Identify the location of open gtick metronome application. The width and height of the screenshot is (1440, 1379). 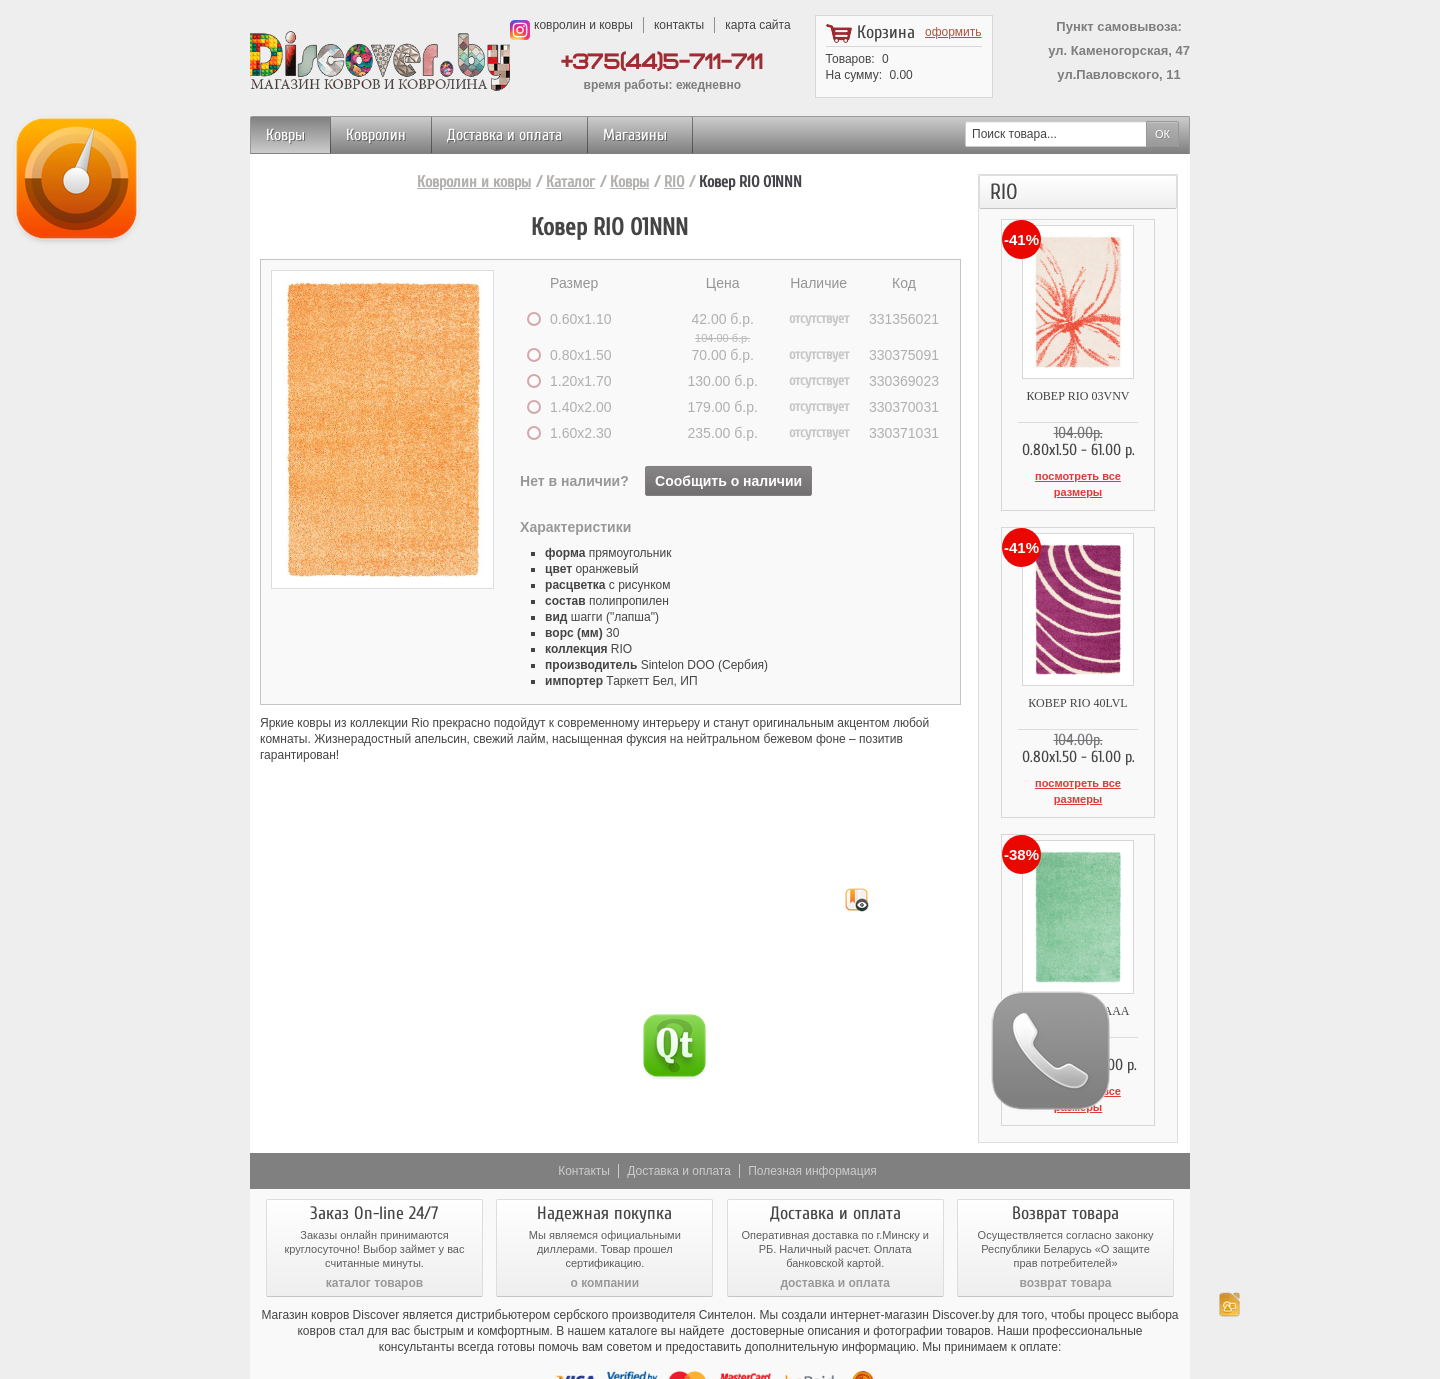
(76, 178).